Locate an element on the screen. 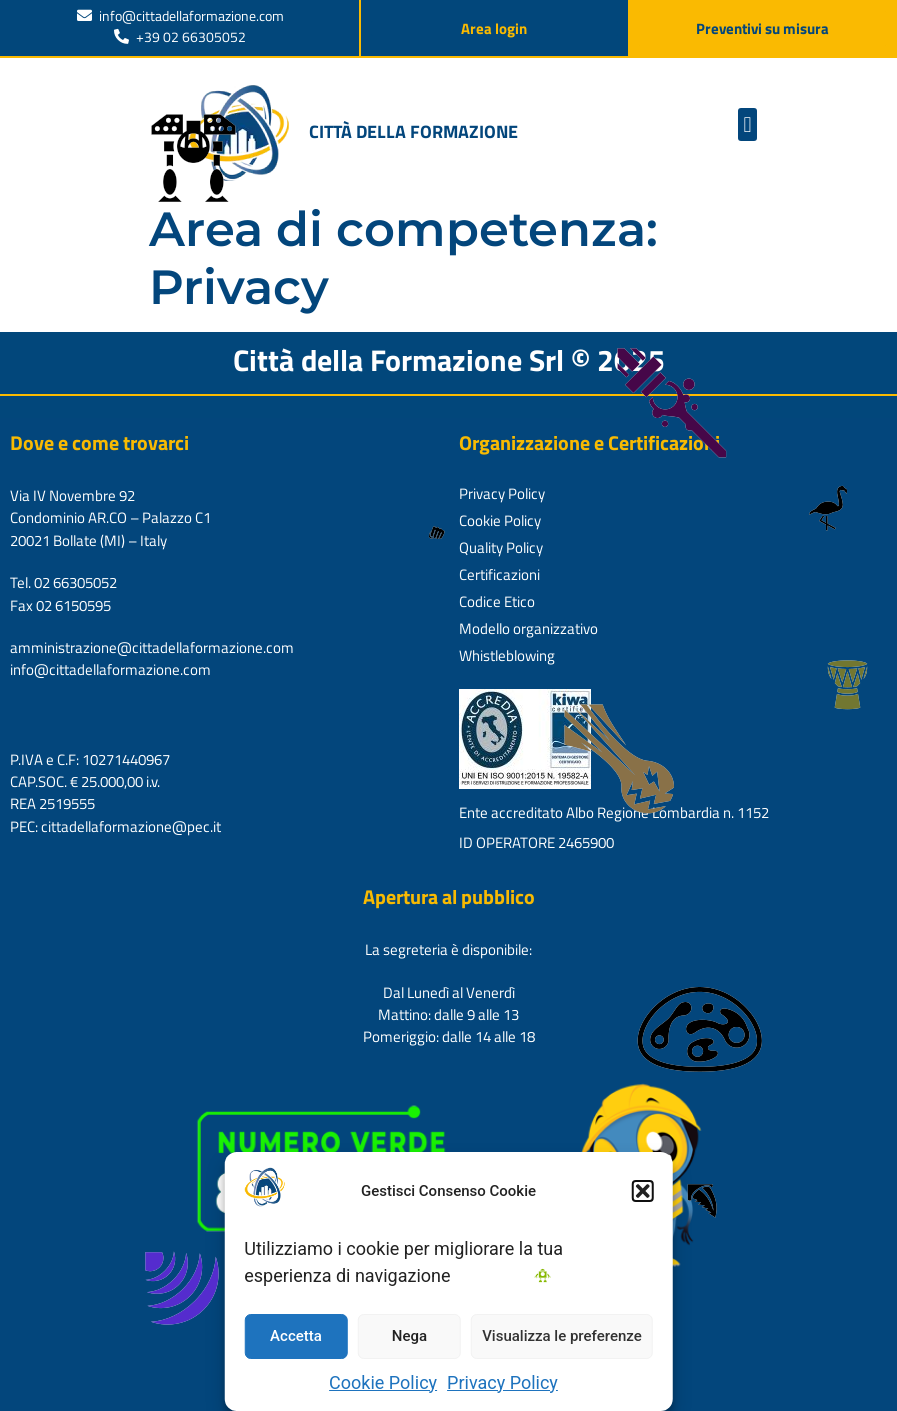 The height and width of the screenshot is (1411, 897). subscribe to RSS feed is located at coordinates (182, 1289).